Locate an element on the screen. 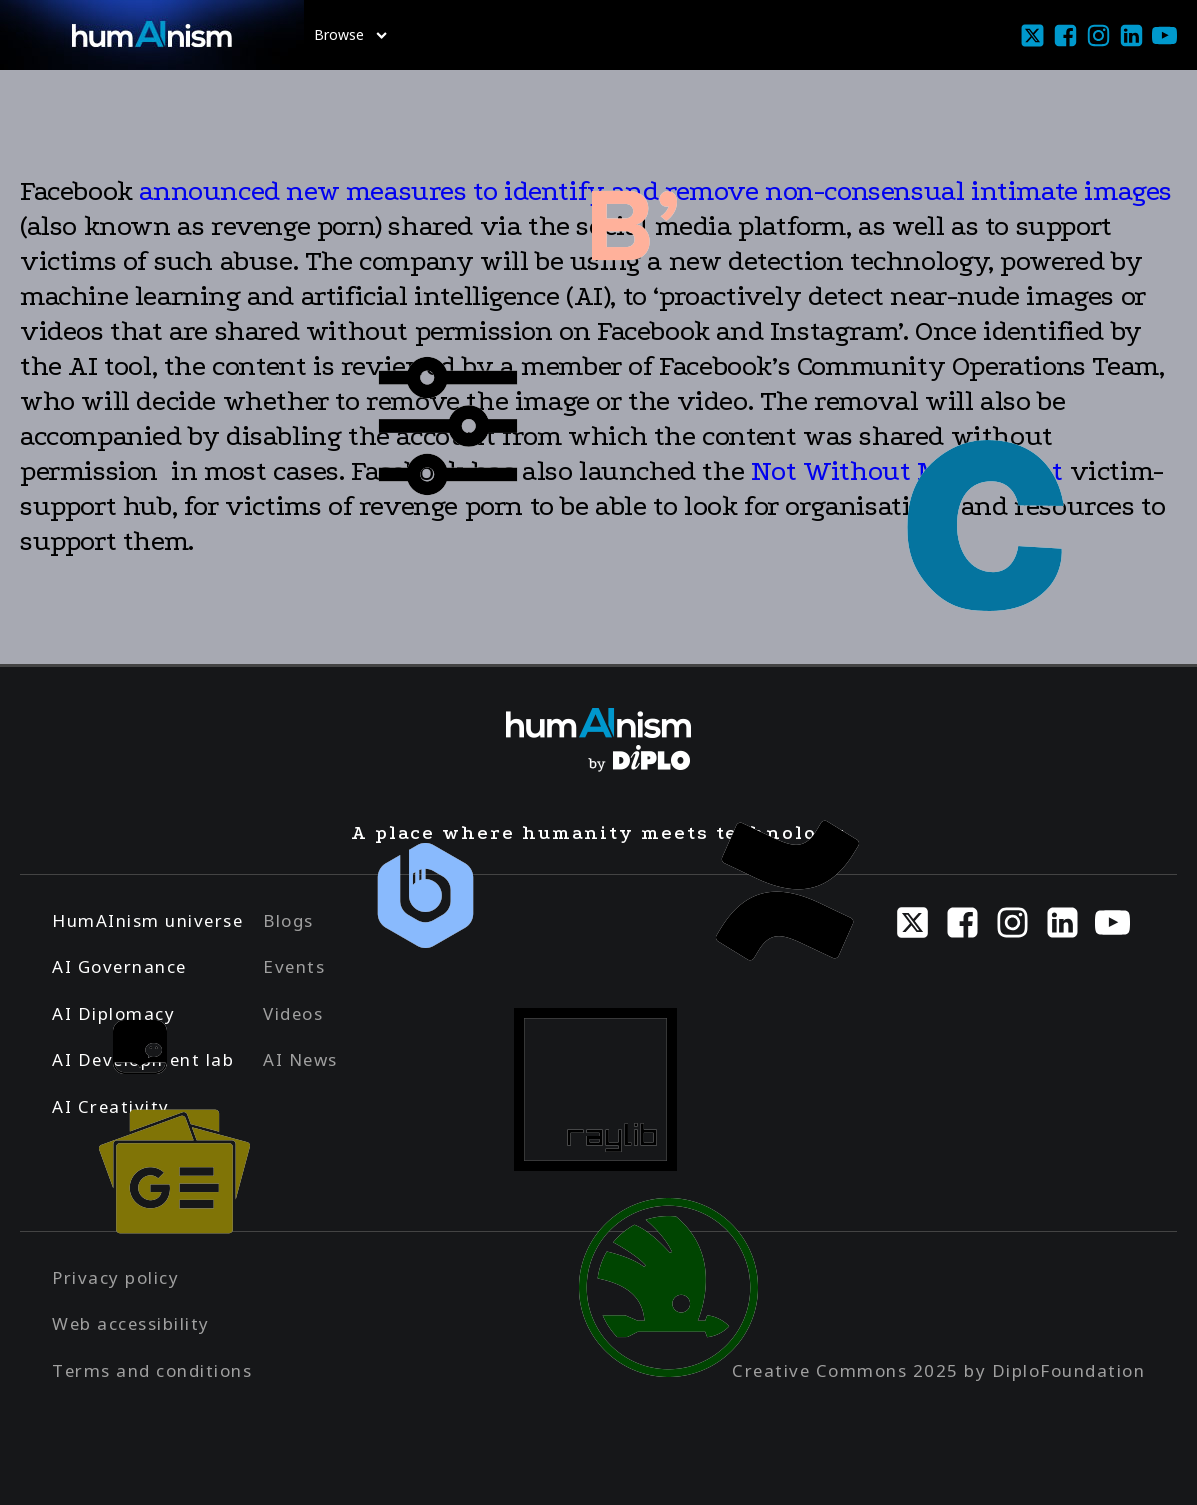  open Google News app is located at coordinates (174, 1171).